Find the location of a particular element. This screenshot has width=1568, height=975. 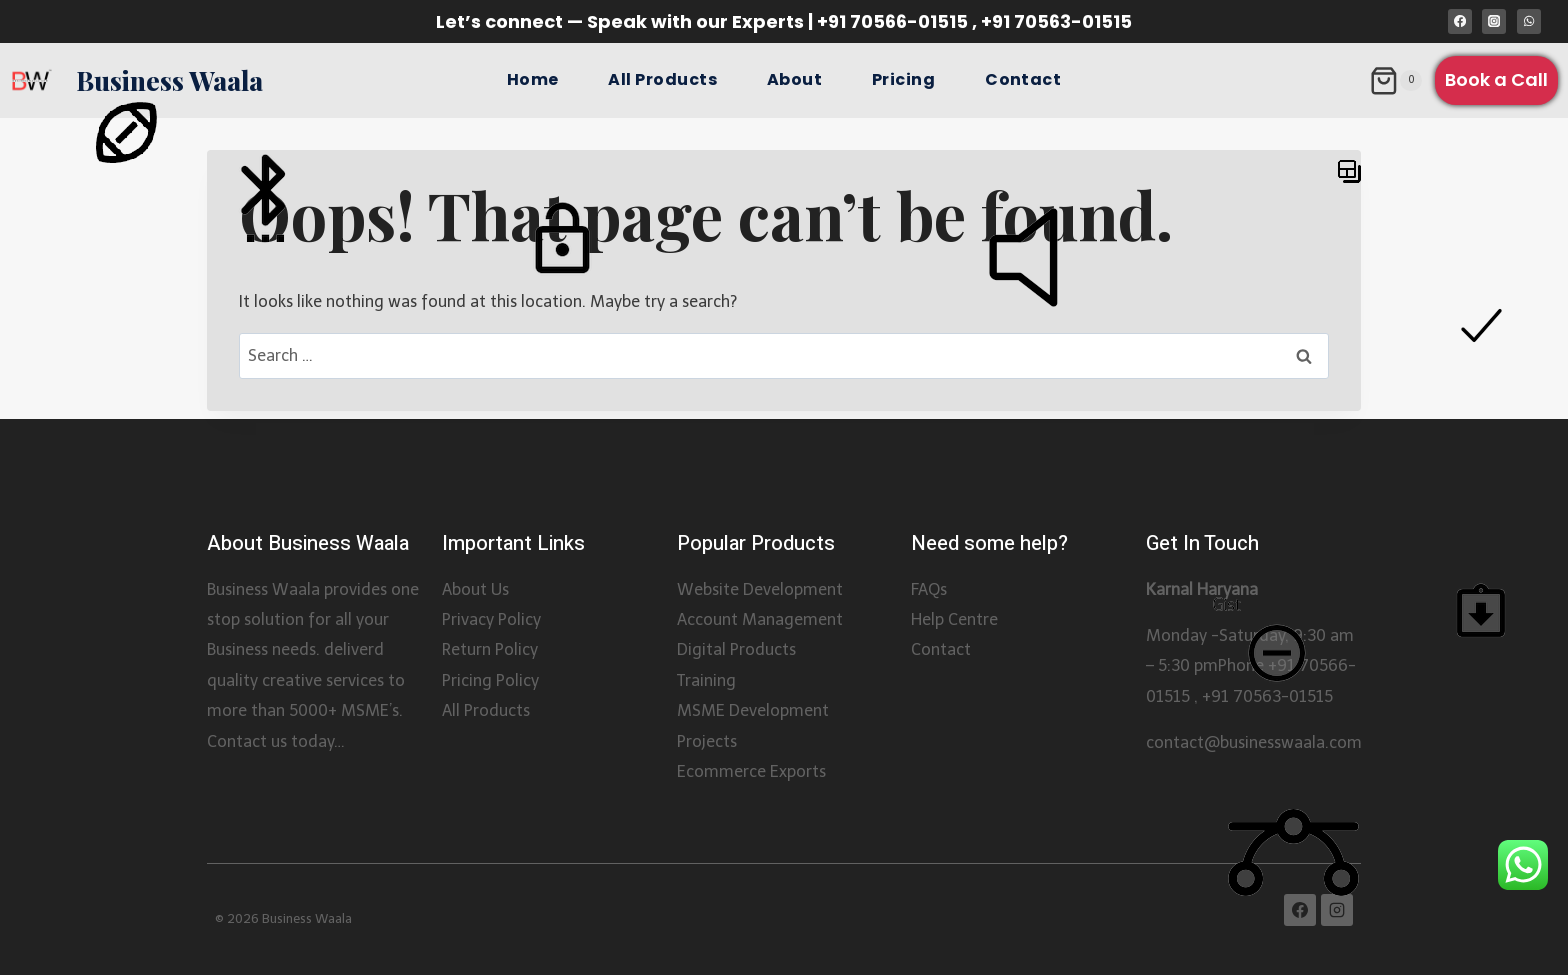

unlock or access secured content is located at coordinates (562, 239).